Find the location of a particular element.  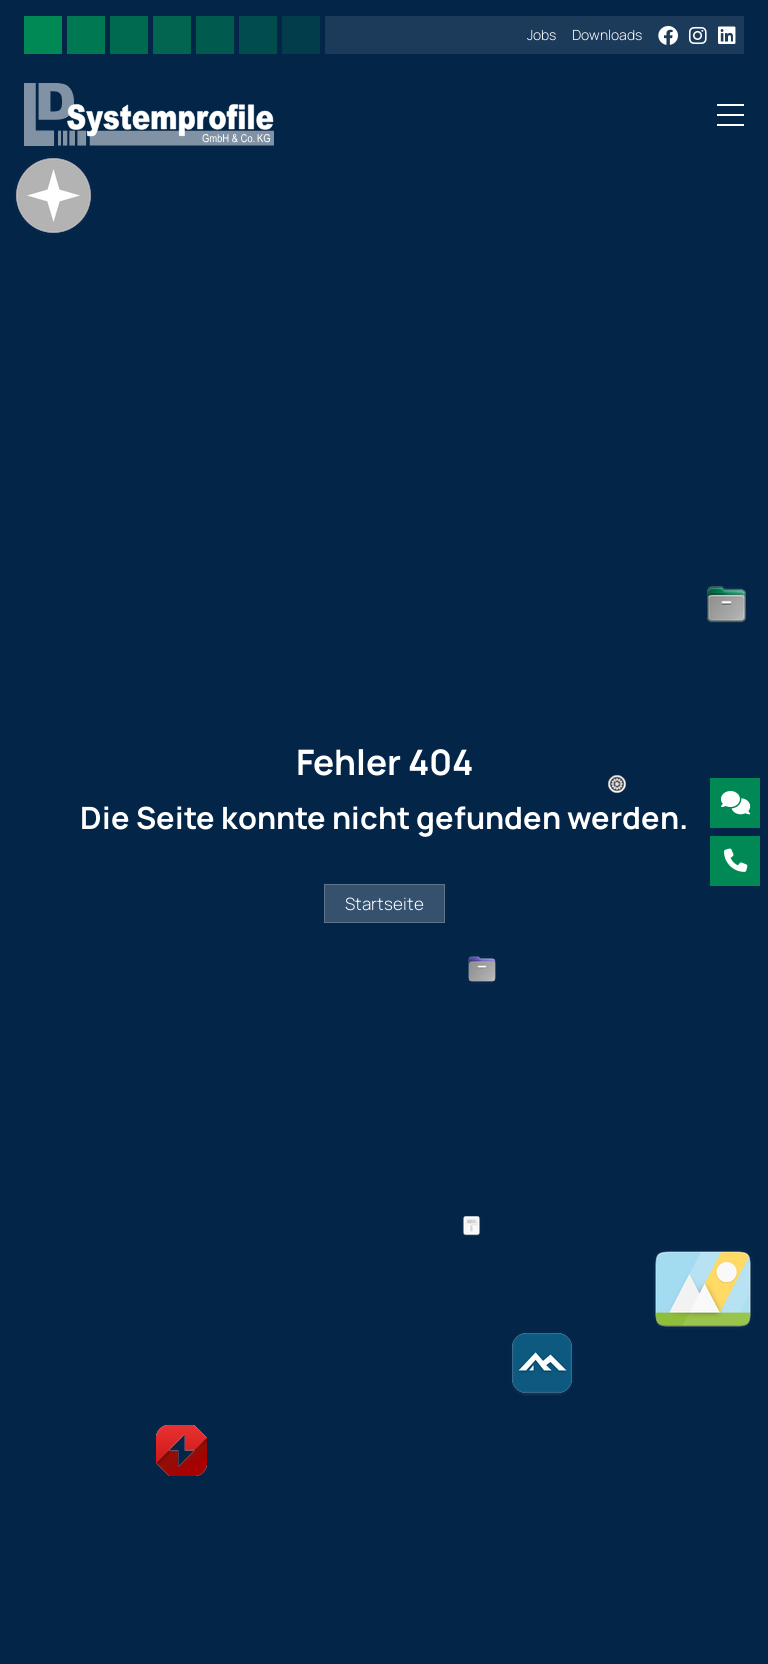

launch chaos application is located at coordinates (181, 1450).